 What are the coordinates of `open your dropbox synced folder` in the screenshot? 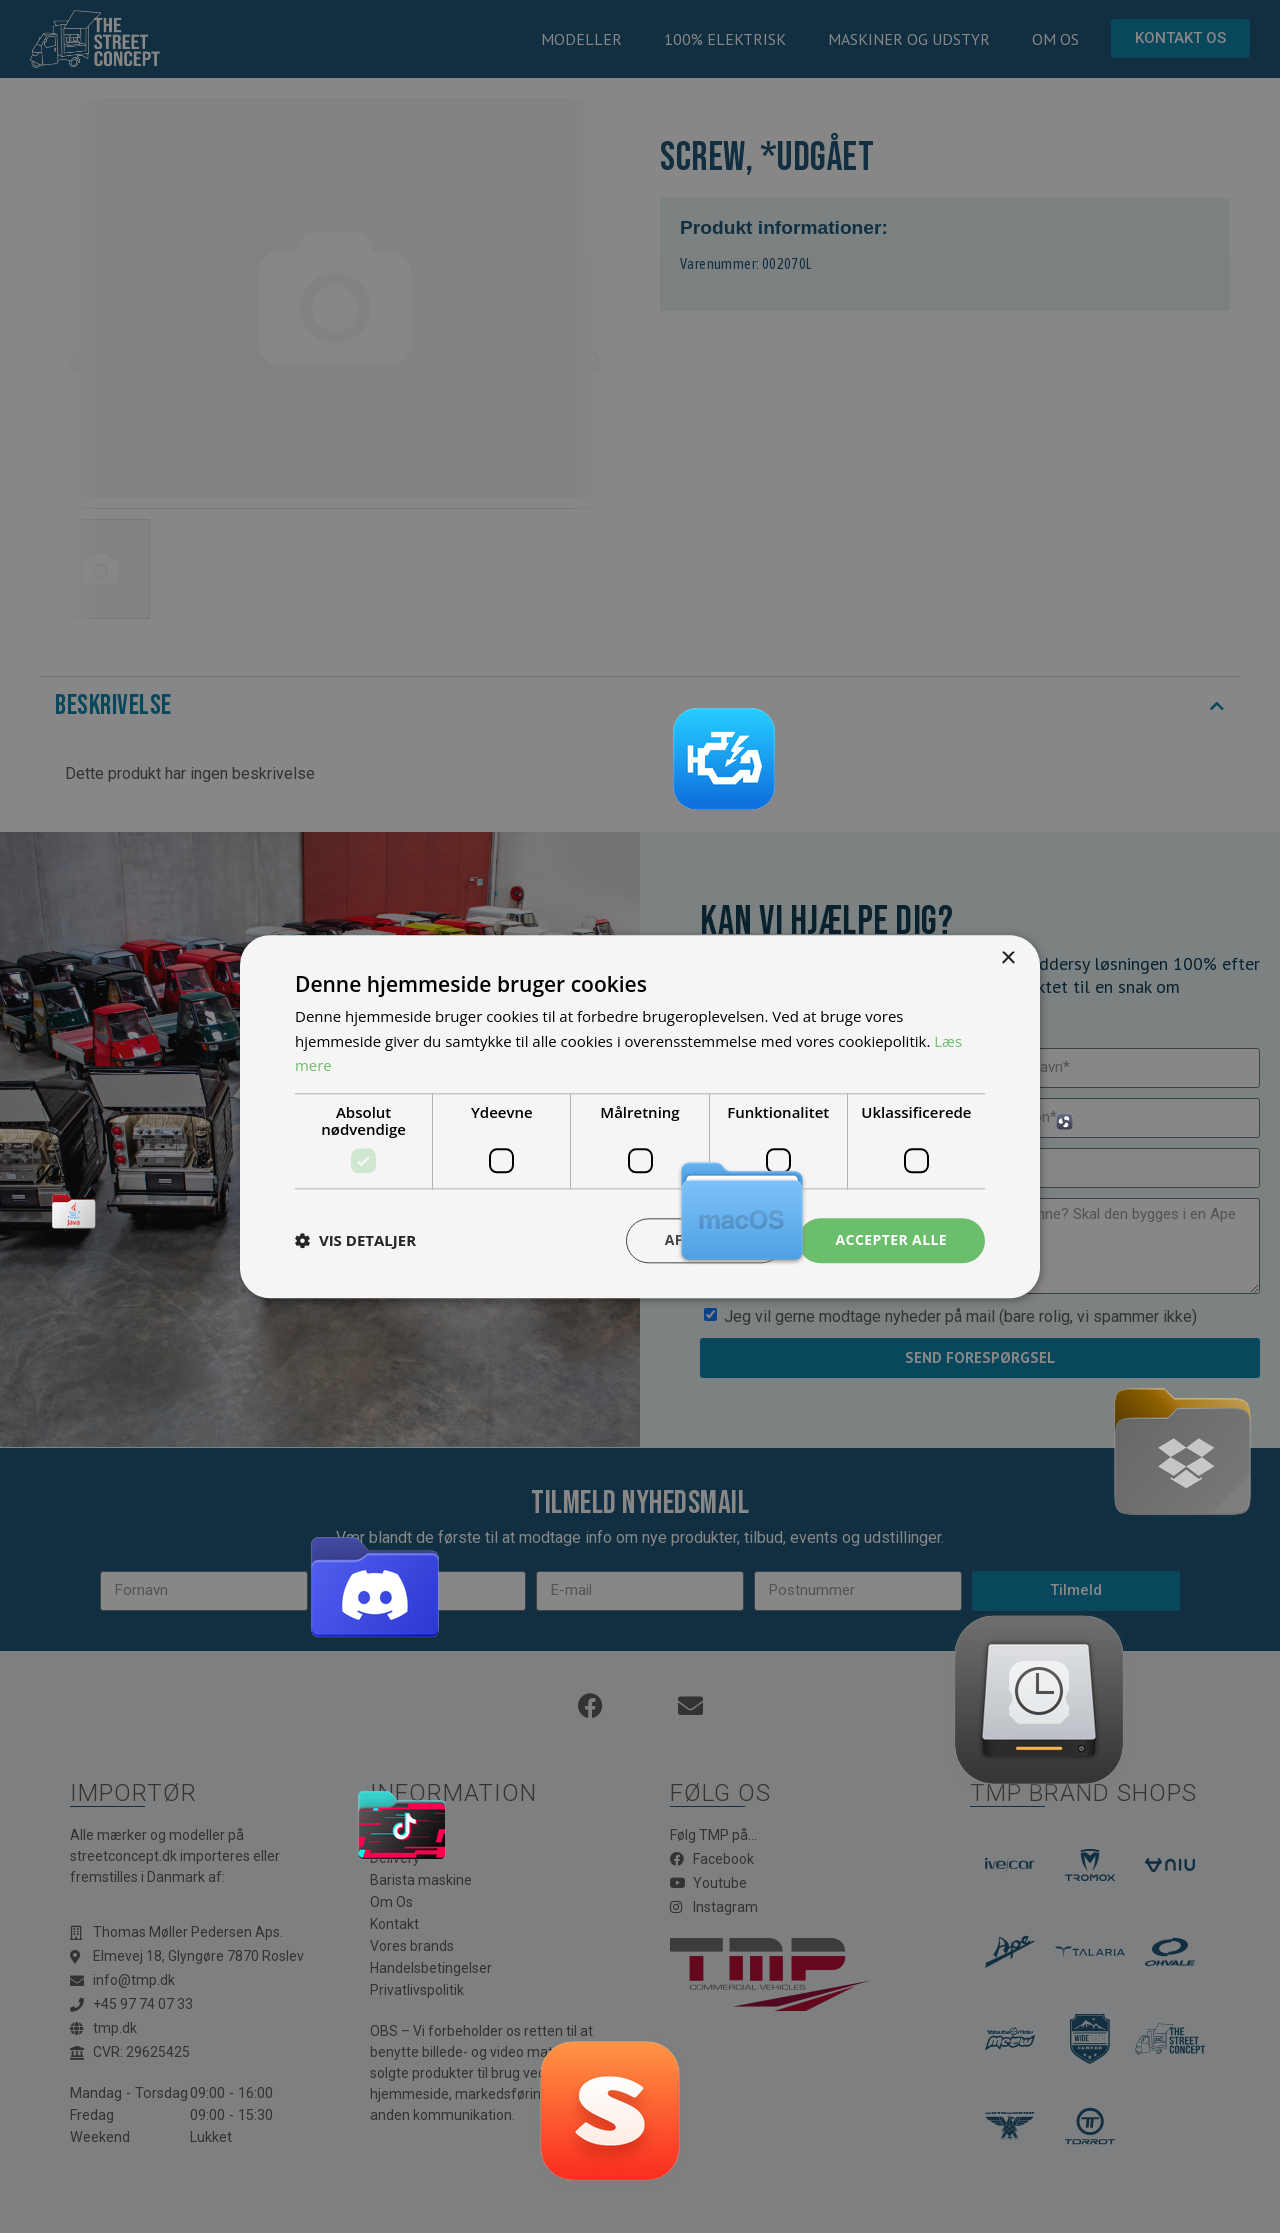 It's located at (1182, 1451).